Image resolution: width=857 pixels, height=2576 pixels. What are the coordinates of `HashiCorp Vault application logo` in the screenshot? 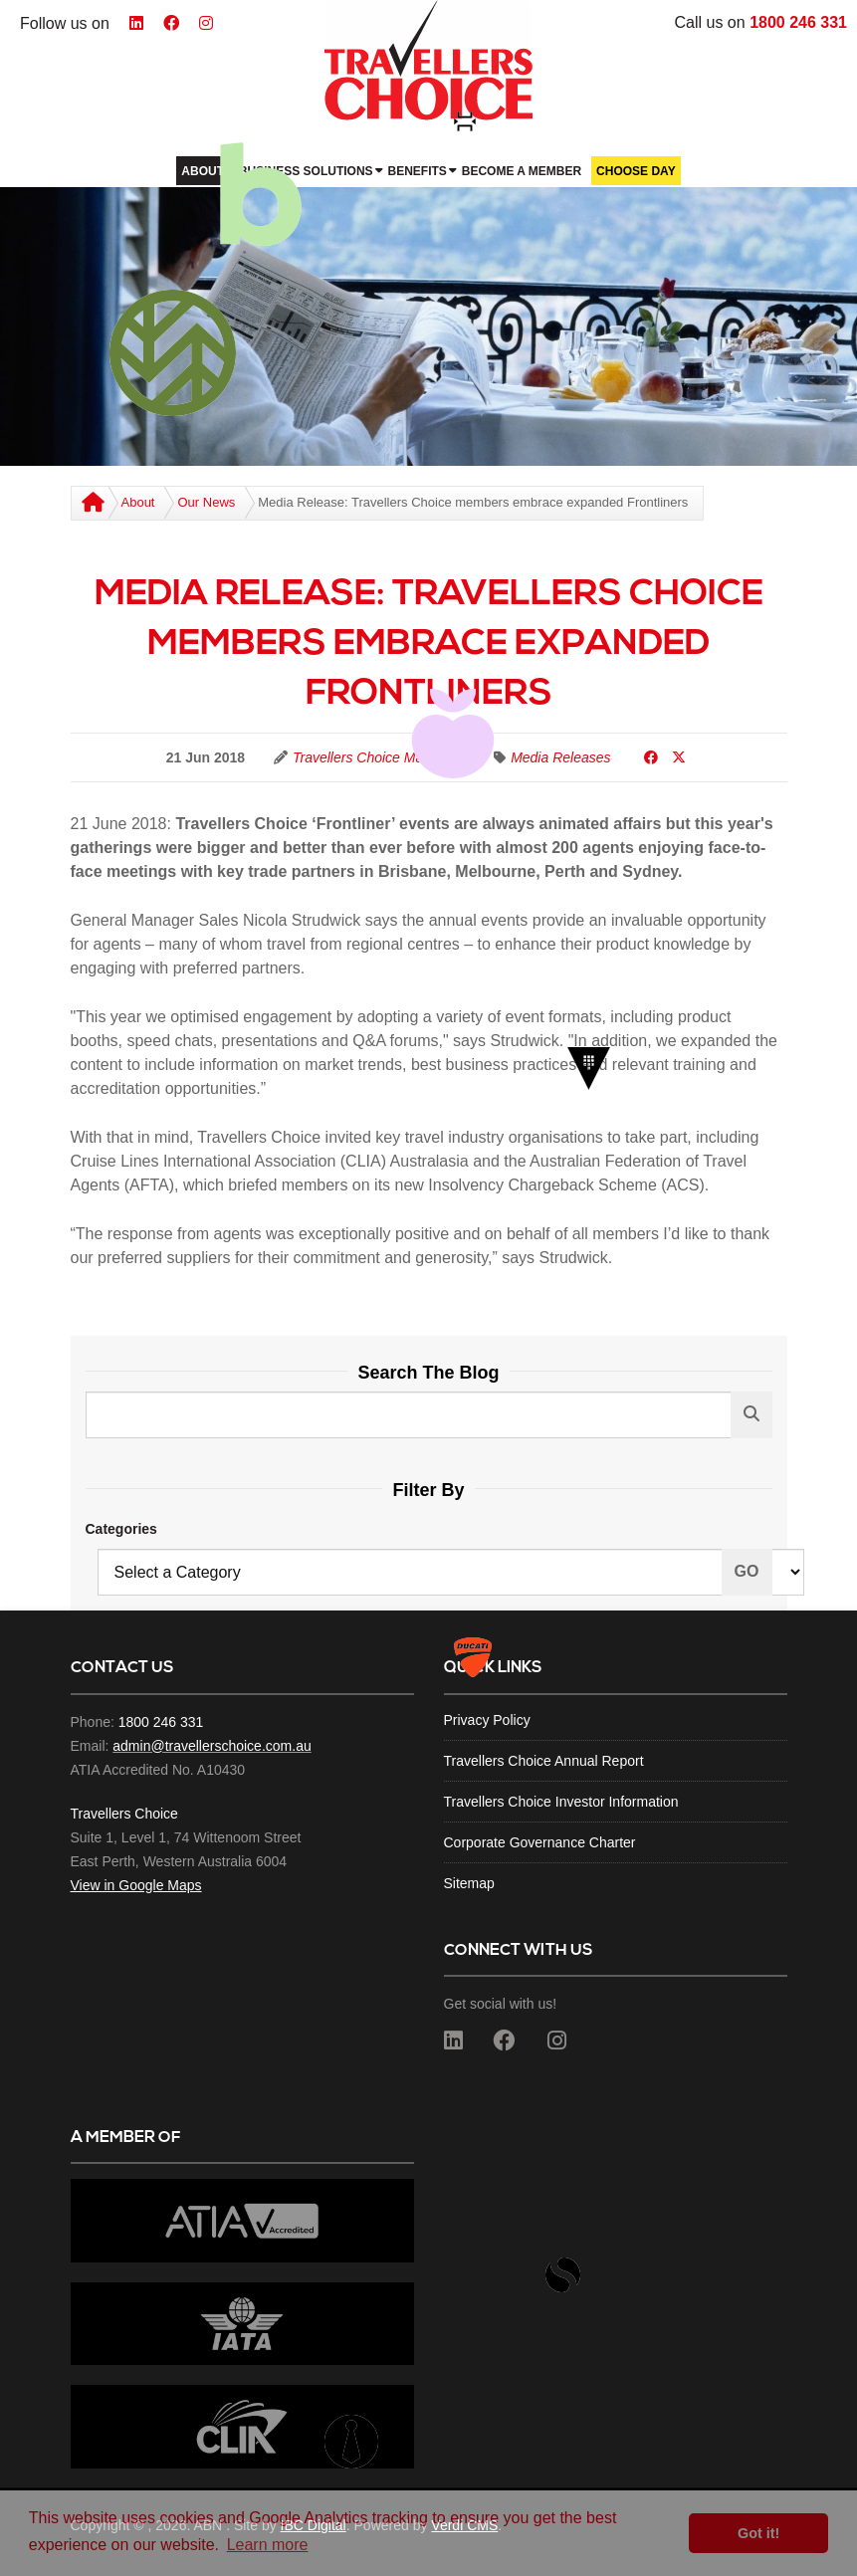 It's located at (588, 1068).